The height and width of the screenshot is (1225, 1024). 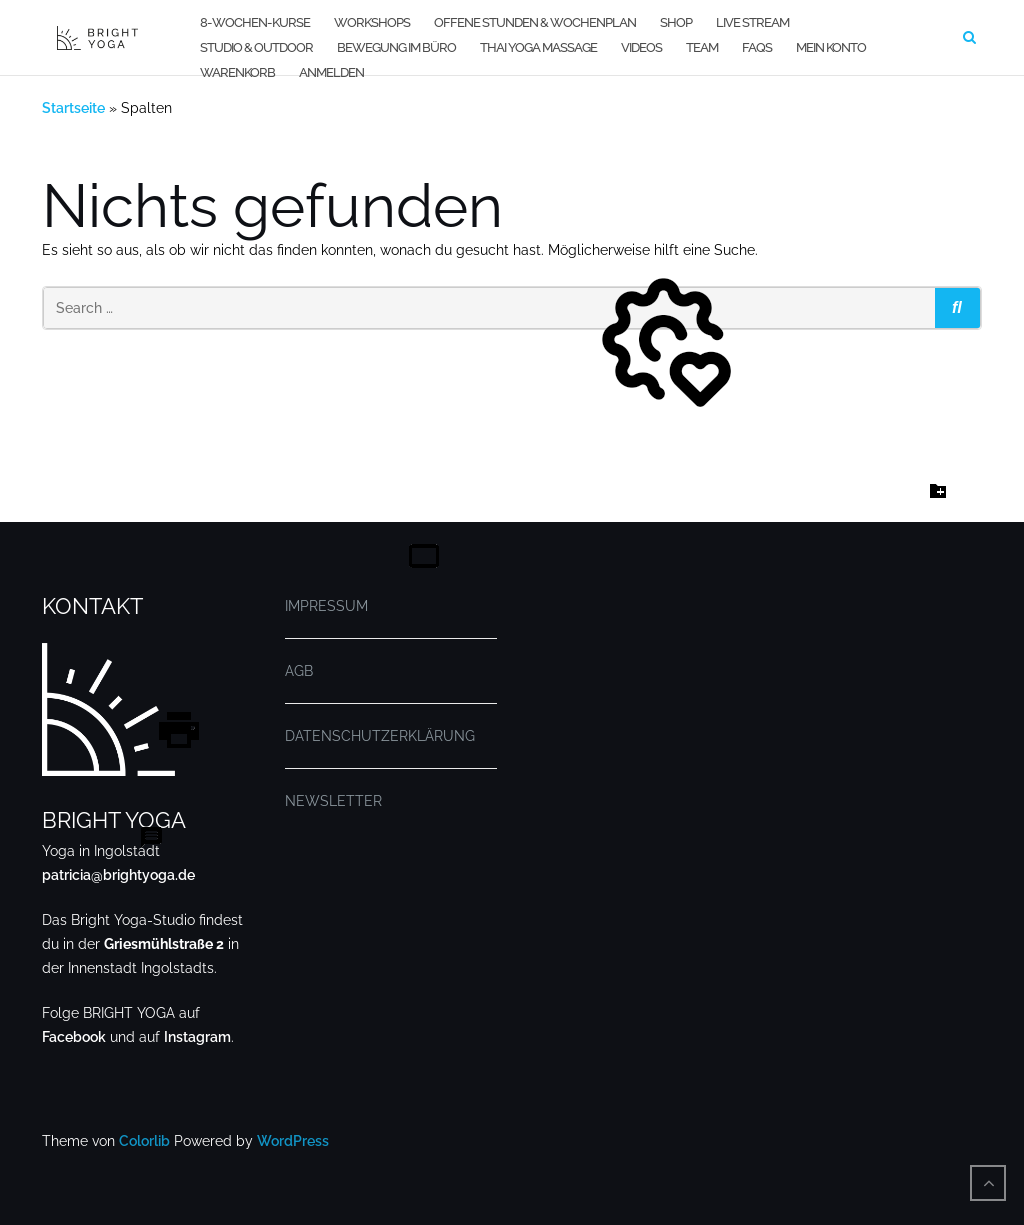 What do you see at coordinates (663, 339) in the screenshot?
I see `customize your favorites or liked items settings` at bounding box center [663, 339].